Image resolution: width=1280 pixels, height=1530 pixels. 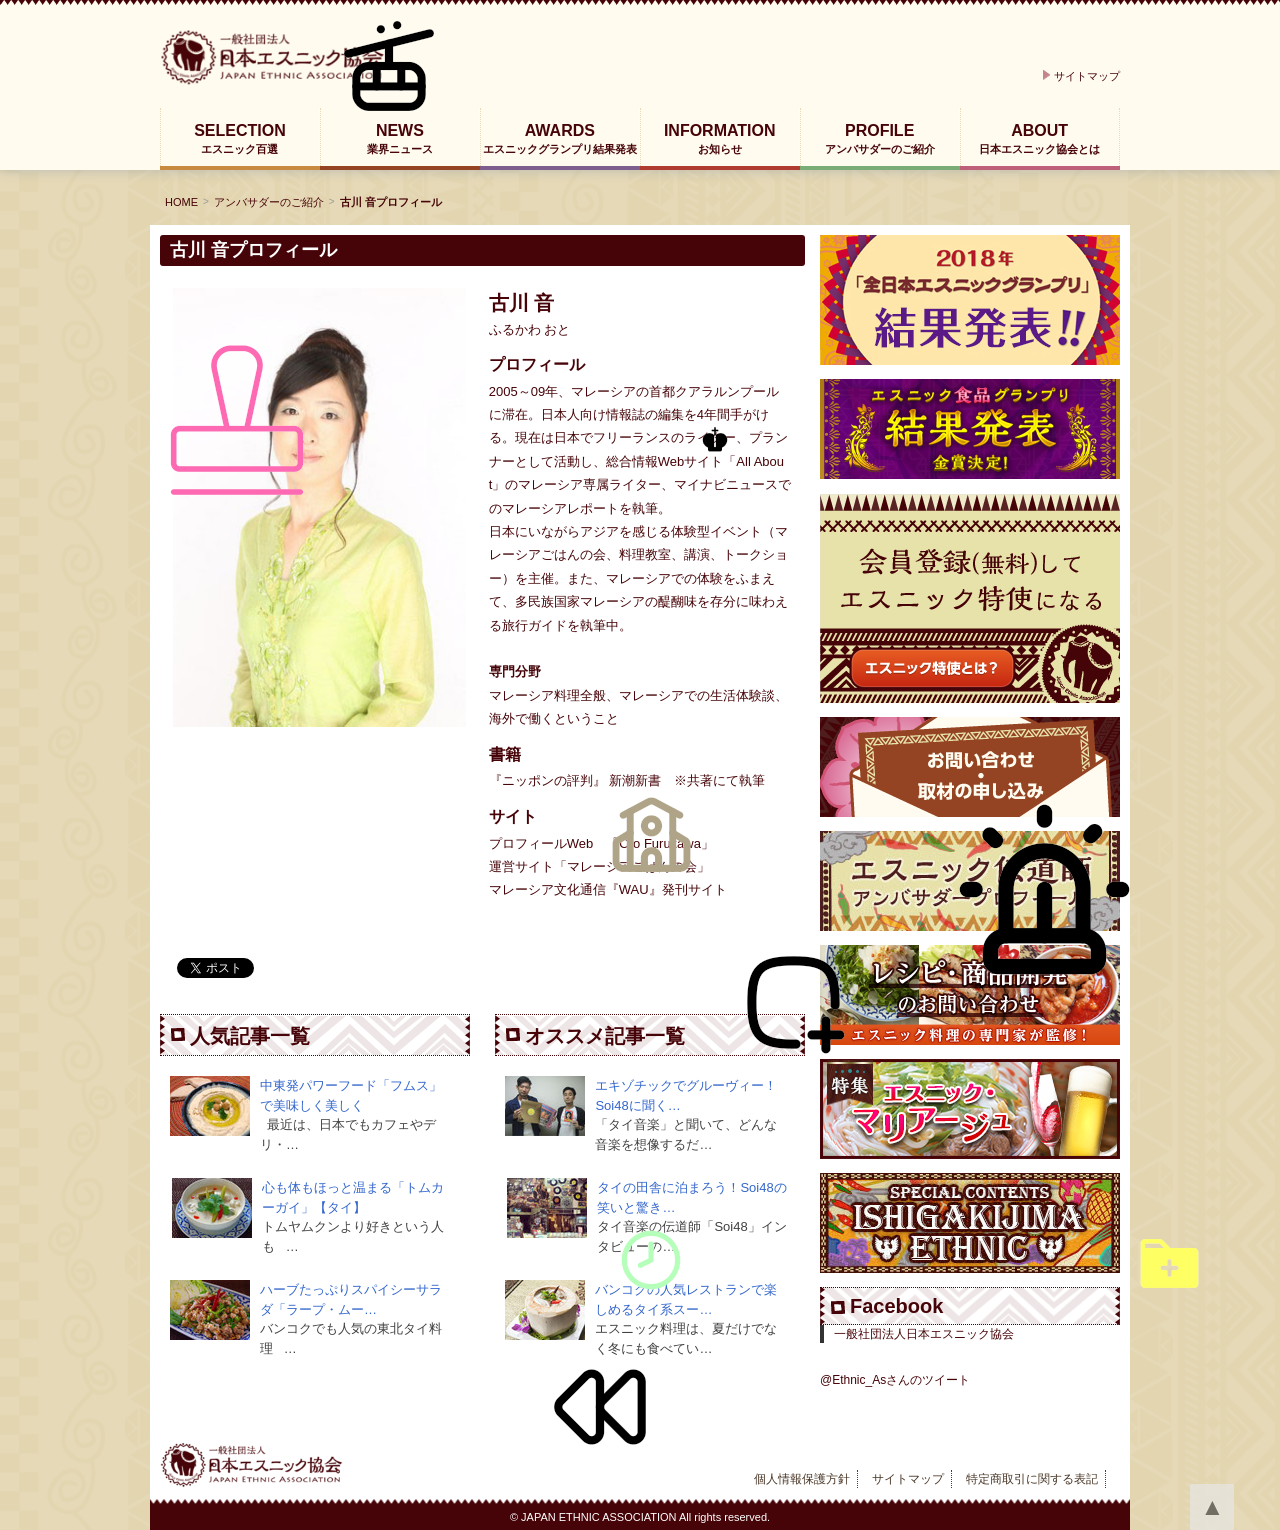 What do you see at coordinates (715, 441) in the screenshot?
I see `indicates premium or royal status` at bounding box center [715, 441].